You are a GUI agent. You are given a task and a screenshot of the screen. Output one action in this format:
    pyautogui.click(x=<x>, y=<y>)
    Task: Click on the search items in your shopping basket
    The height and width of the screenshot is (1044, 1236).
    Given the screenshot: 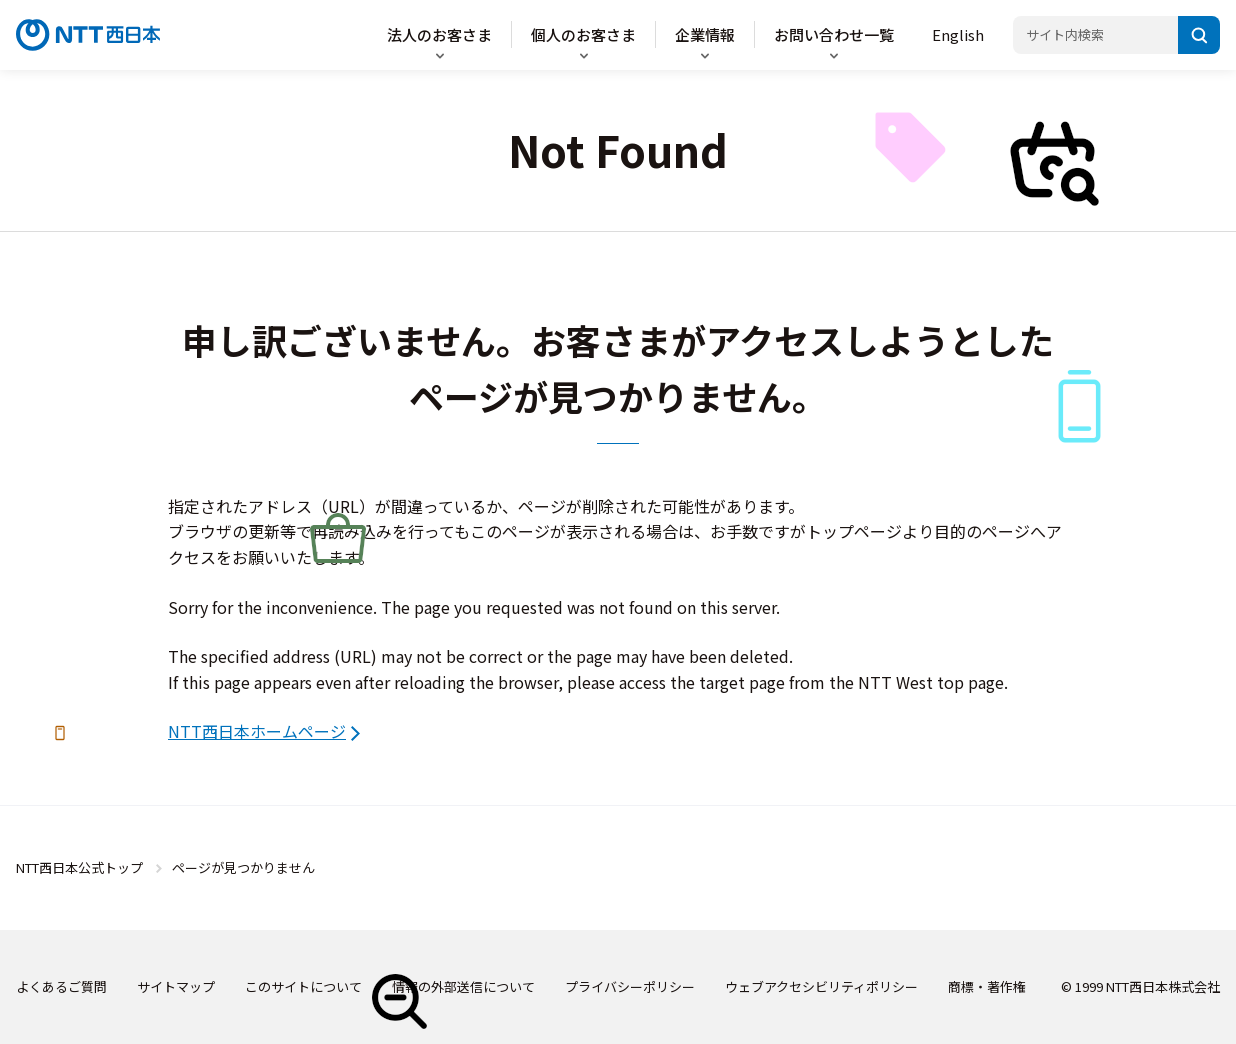 What is the action you would take?
    pyautogui.click(x=1052, y=159)
    